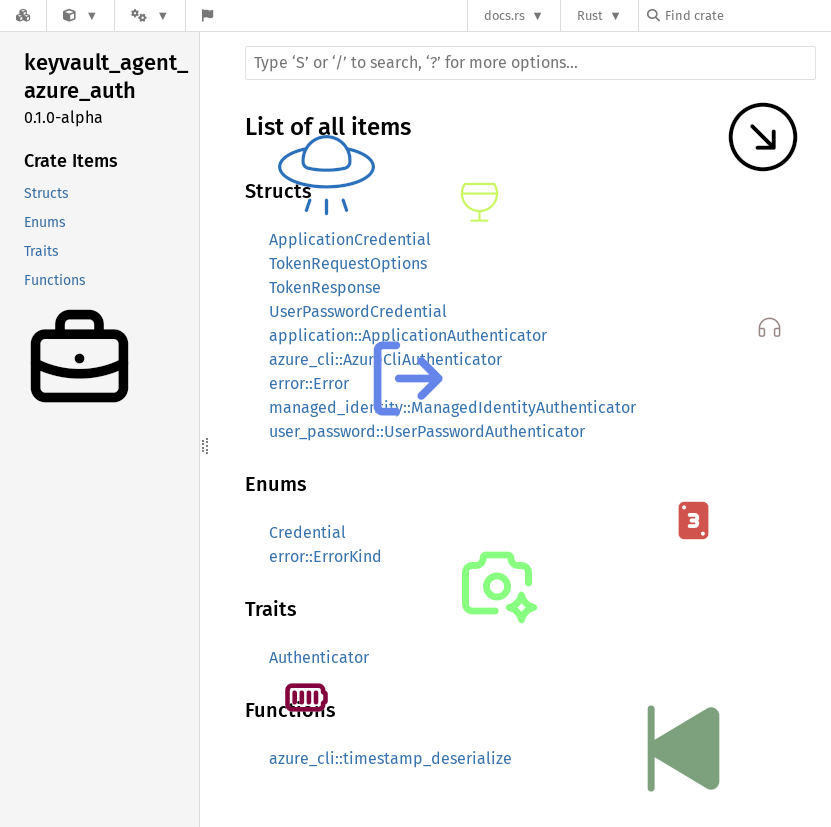  Describe the element at coordinates (479, 201) in the screenshot. I see `view wine or beverage menu` at that location.